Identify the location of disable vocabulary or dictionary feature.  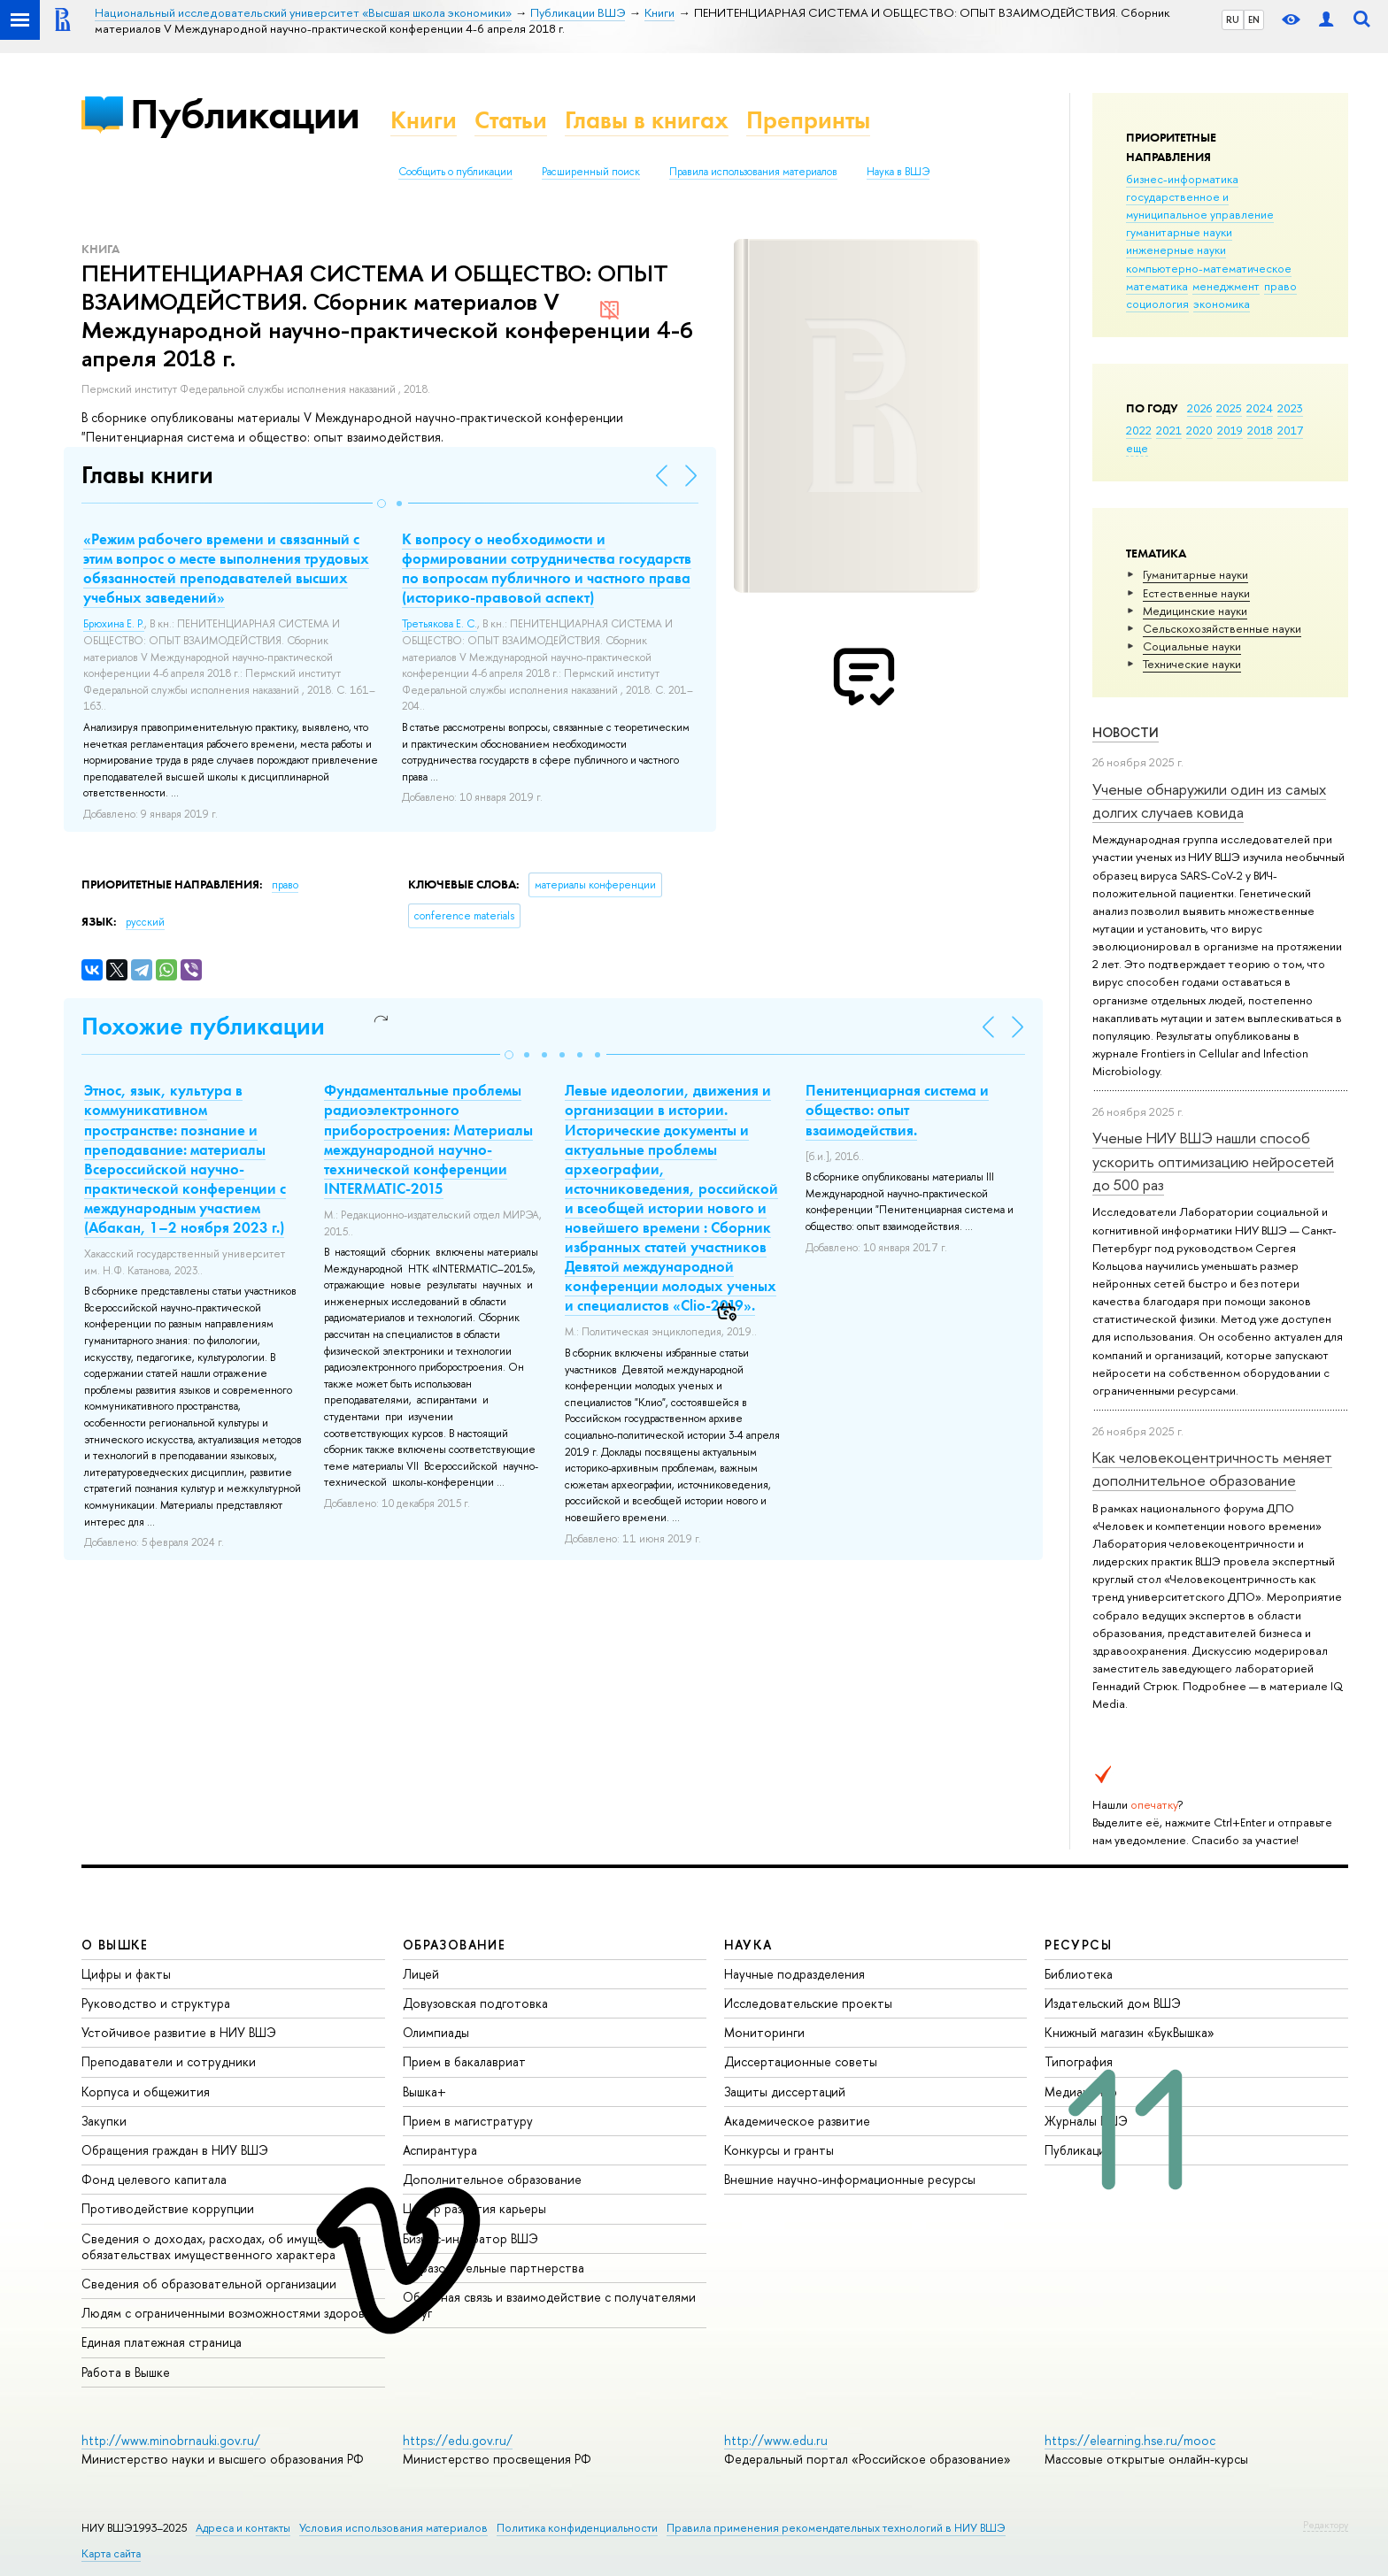
(609, 310).